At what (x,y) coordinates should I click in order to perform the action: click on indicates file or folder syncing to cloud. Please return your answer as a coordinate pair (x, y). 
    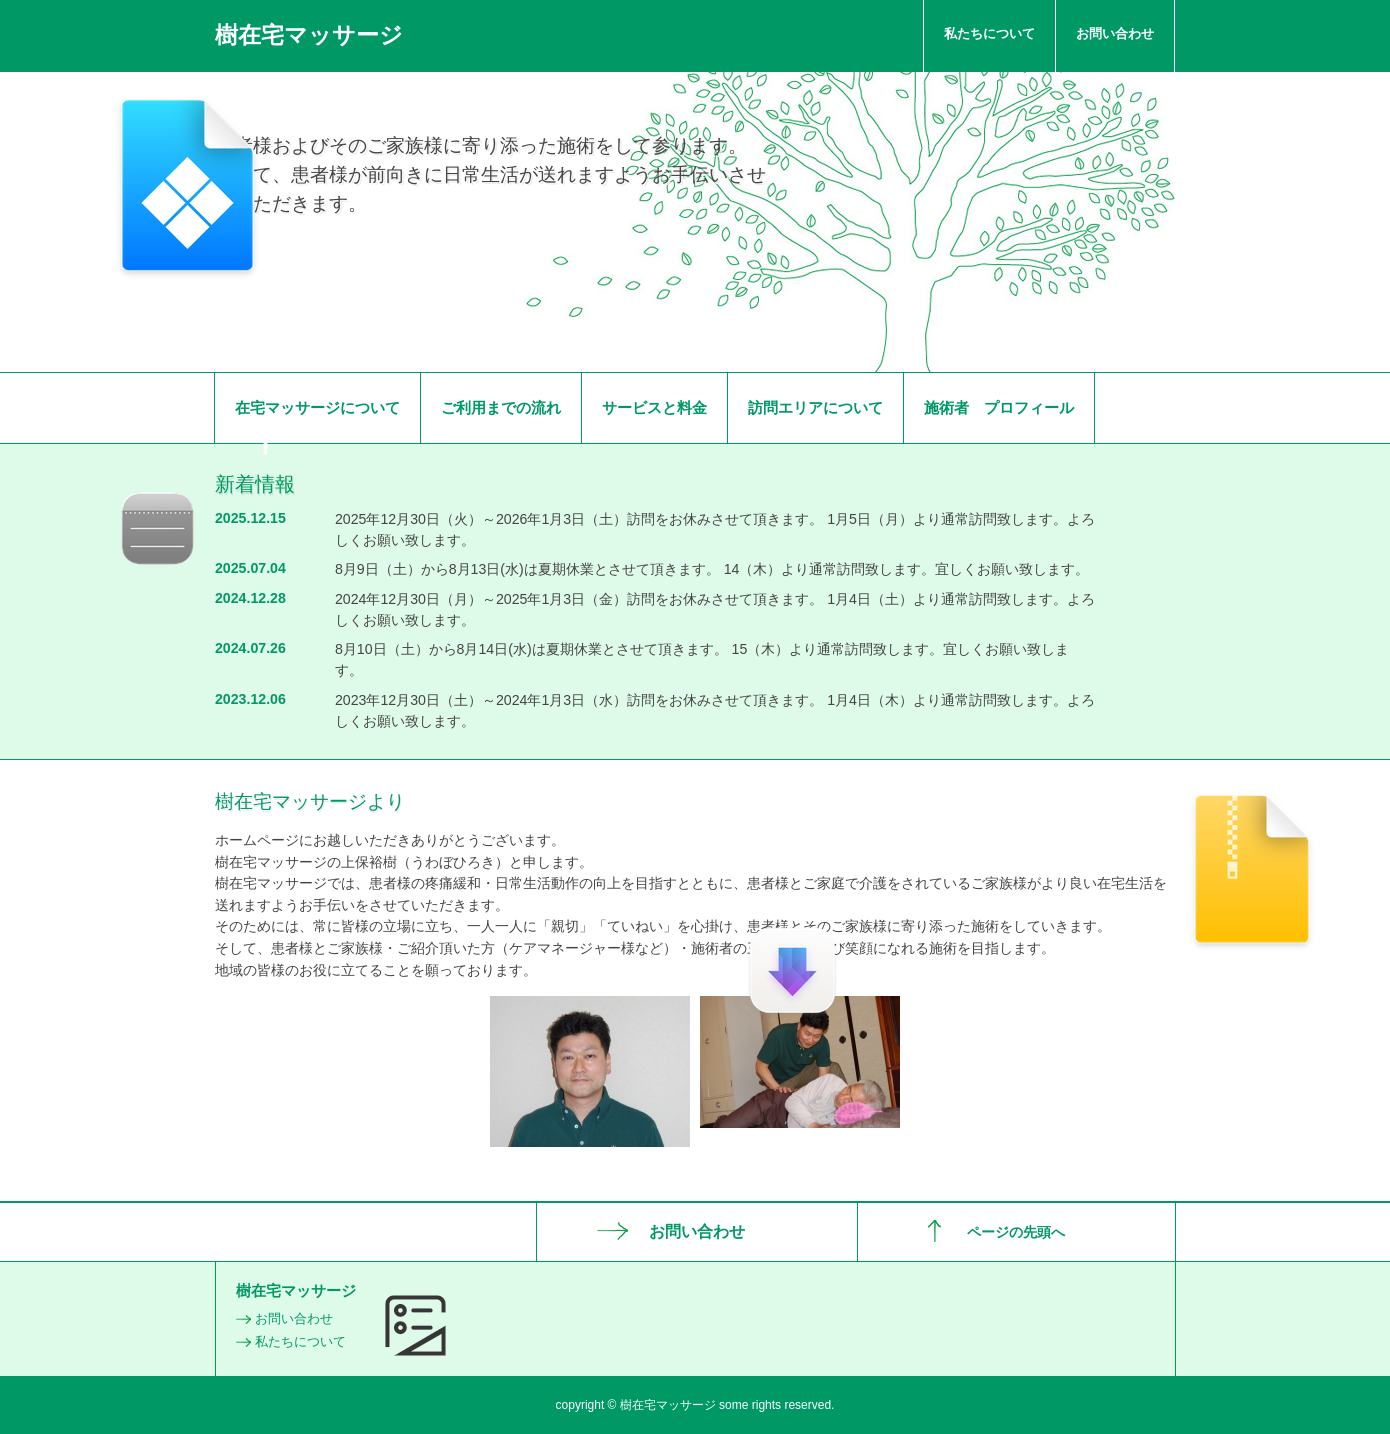
    Looking at the image, I should click on (265, 437).